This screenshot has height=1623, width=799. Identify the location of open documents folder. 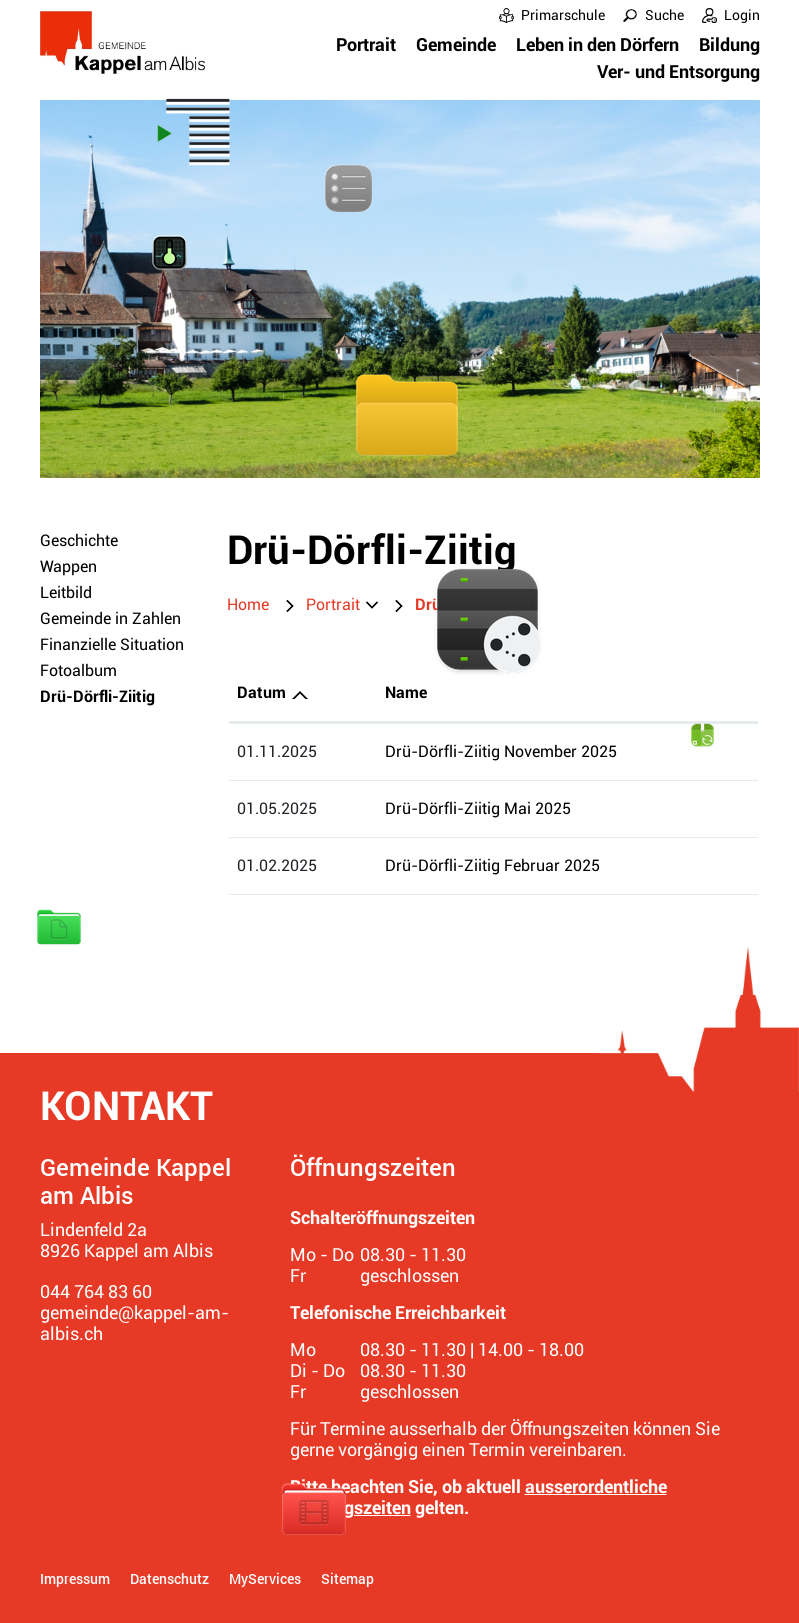
(59, 927).